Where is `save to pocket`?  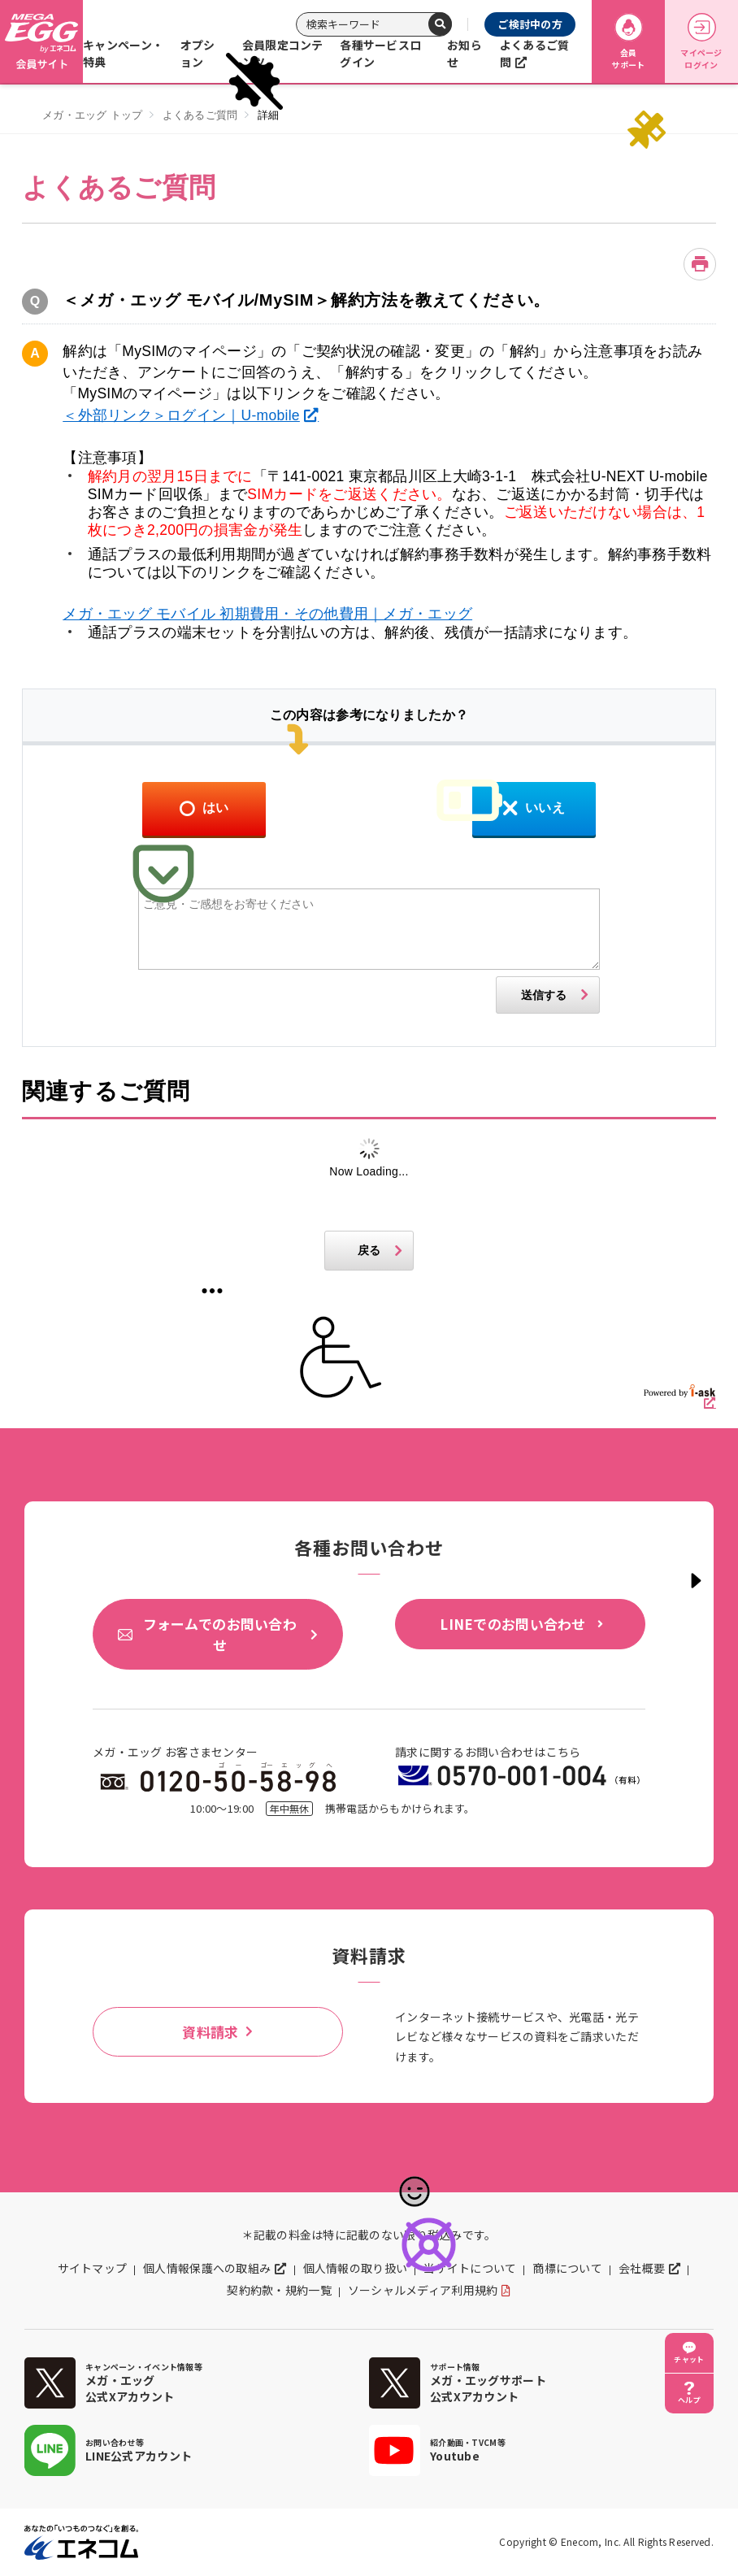
save to pocket is located at coordinates (163, 872).